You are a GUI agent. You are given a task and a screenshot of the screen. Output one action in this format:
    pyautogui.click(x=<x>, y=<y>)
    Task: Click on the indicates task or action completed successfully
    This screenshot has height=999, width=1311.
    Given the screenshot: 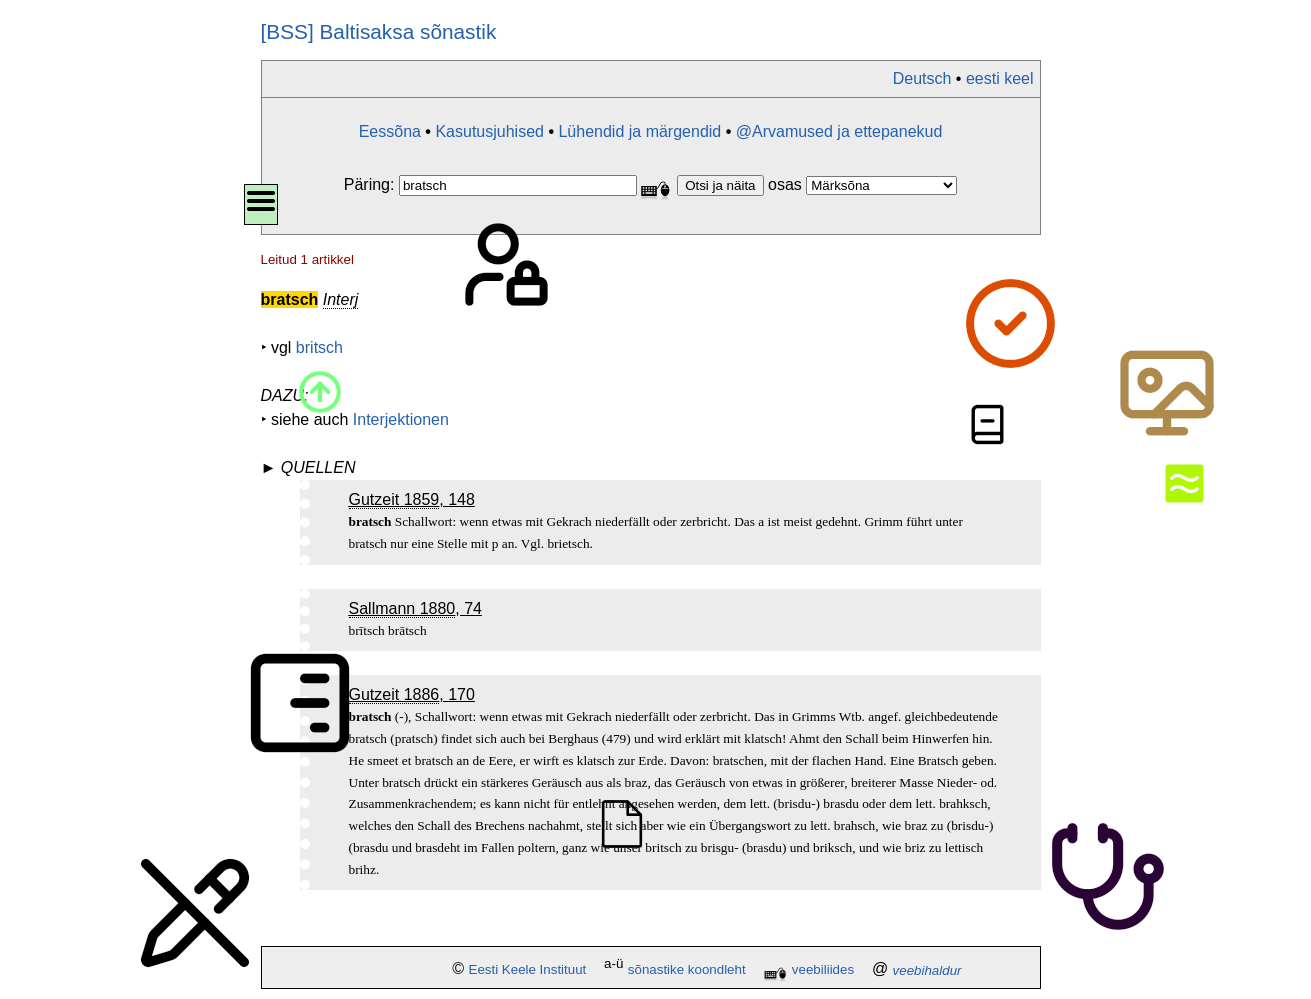 What is the action you would take?
    pyautogui.click(x=1010, y=323)
    